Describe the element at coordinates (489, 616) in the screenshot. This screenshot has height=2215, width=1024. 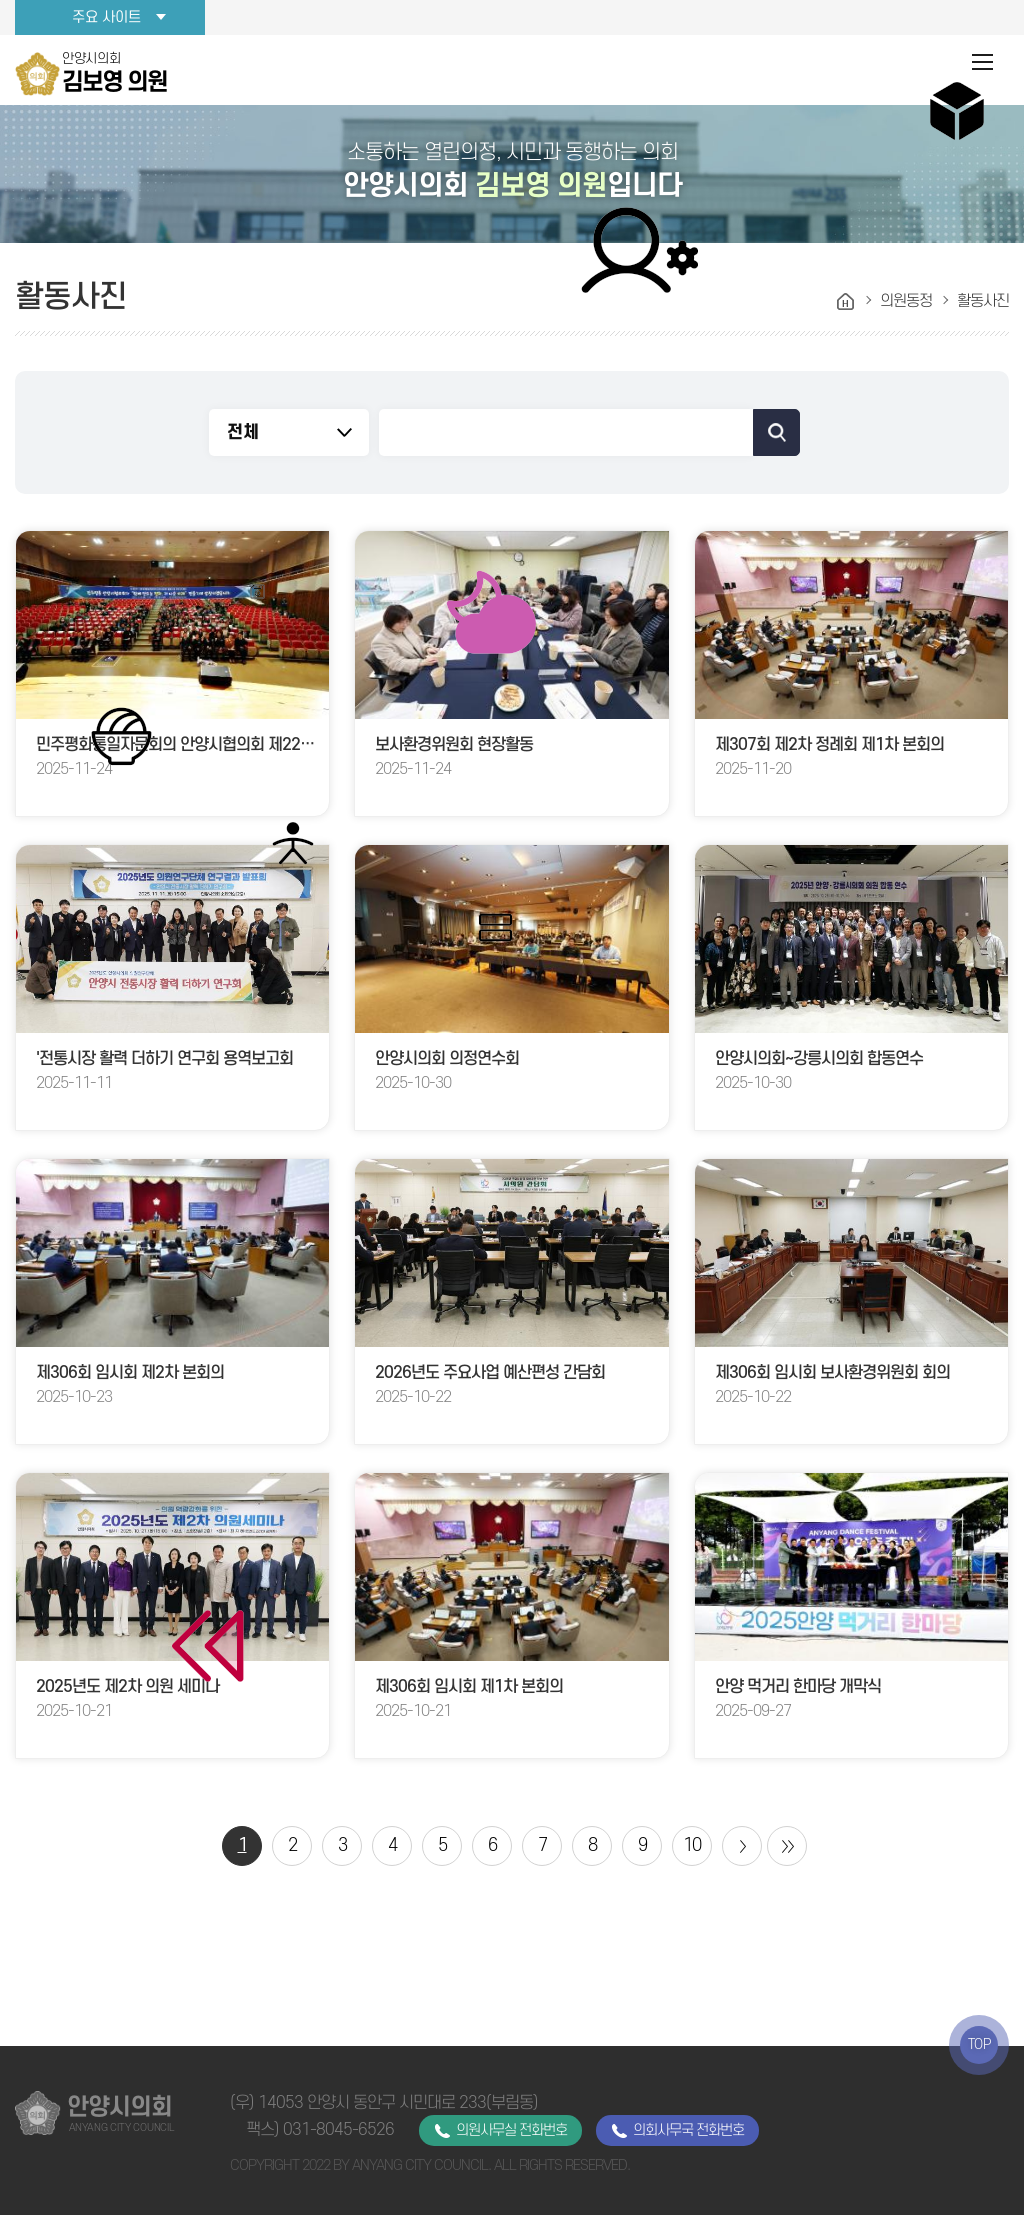
I see `indicates nighttime or evening weather conditions` at that location.